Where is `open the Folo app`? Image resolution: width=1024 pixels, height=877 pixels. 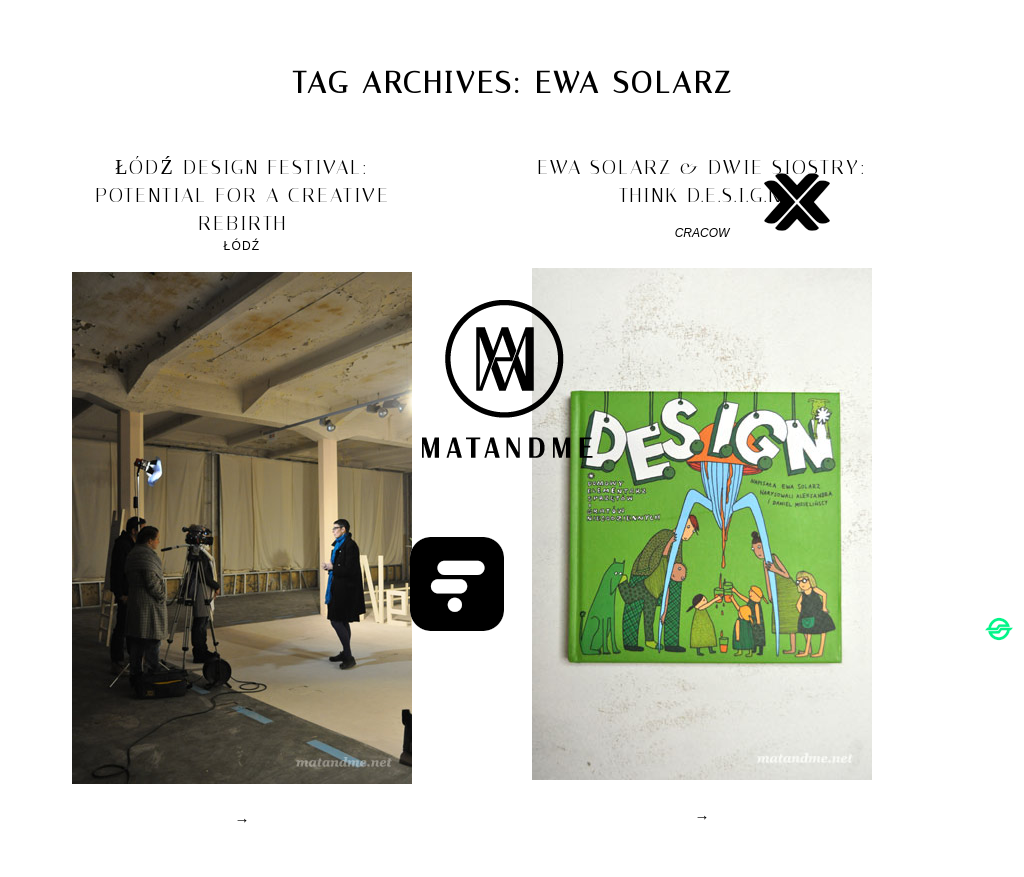 open the Folo app is located at coordinates (457, 584).